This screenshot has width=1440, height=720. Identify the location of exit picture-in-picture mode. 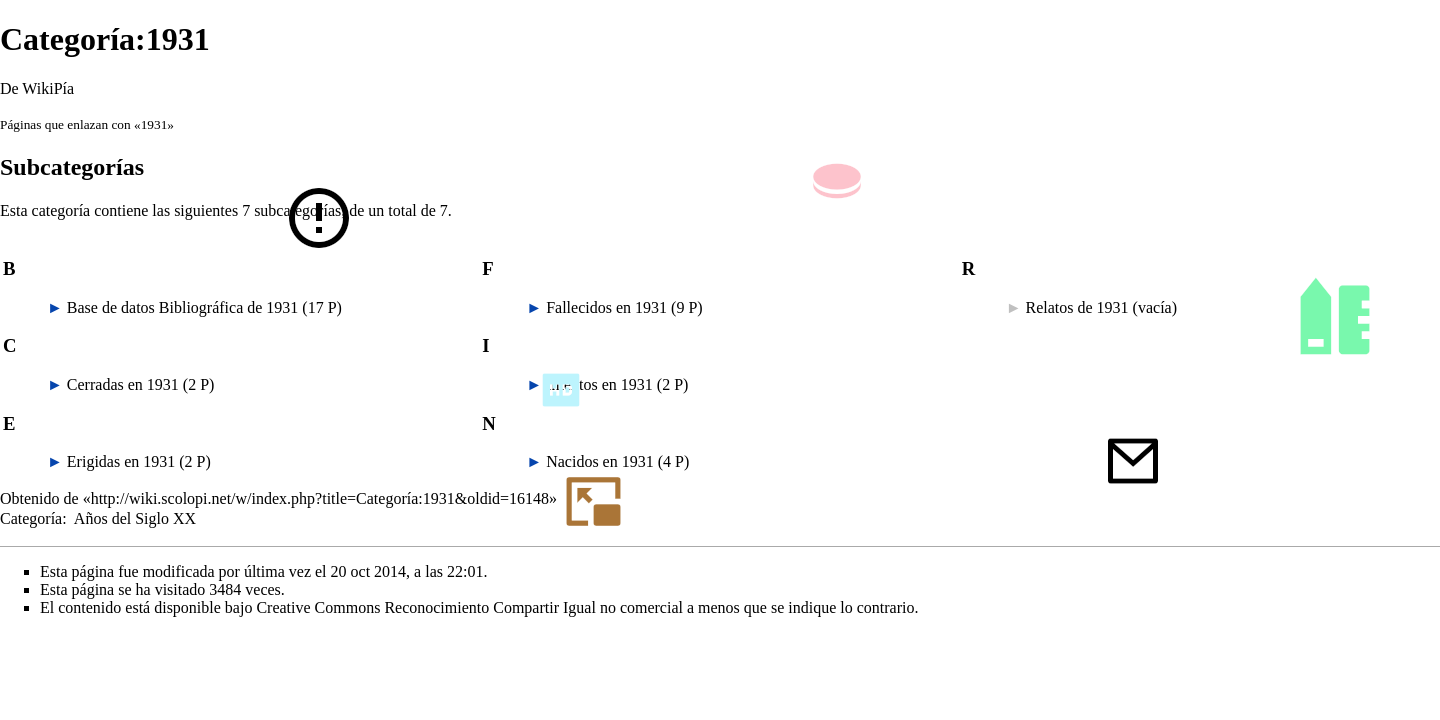
(593, 501).